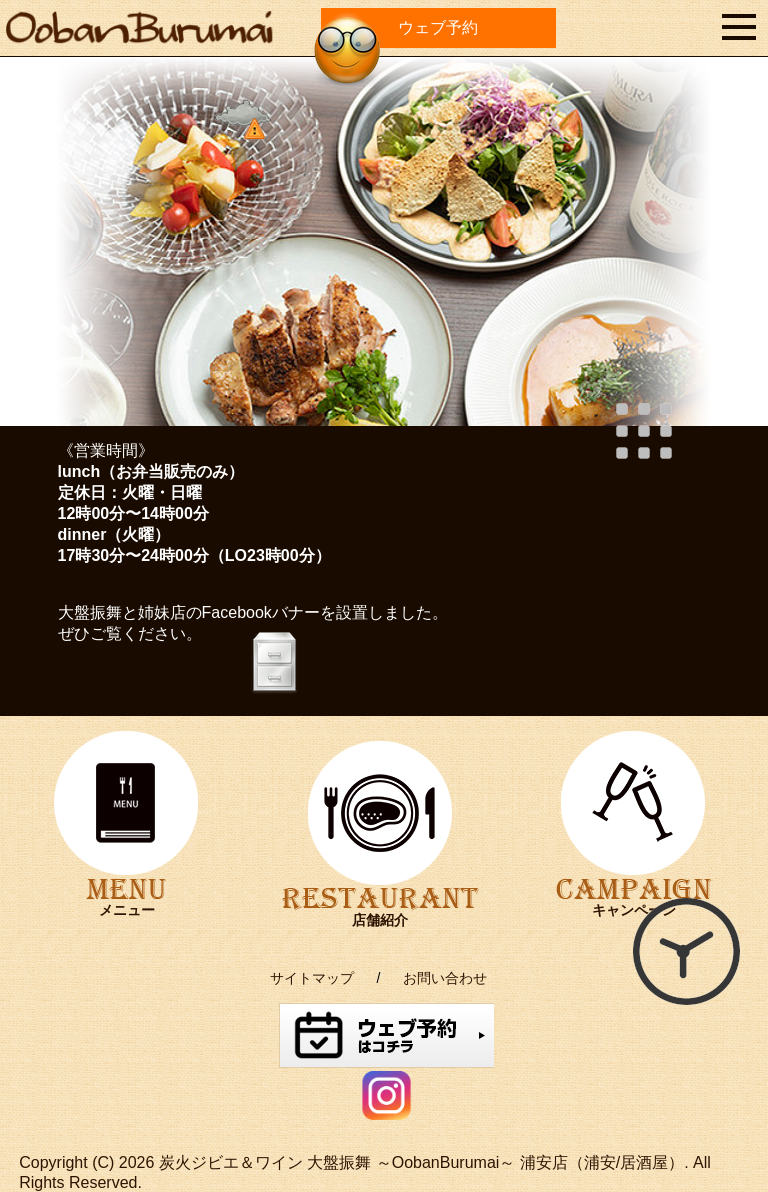  Describe the element at coordinates (686, 951) in the screenshot. I see `open the clock app` at that location.